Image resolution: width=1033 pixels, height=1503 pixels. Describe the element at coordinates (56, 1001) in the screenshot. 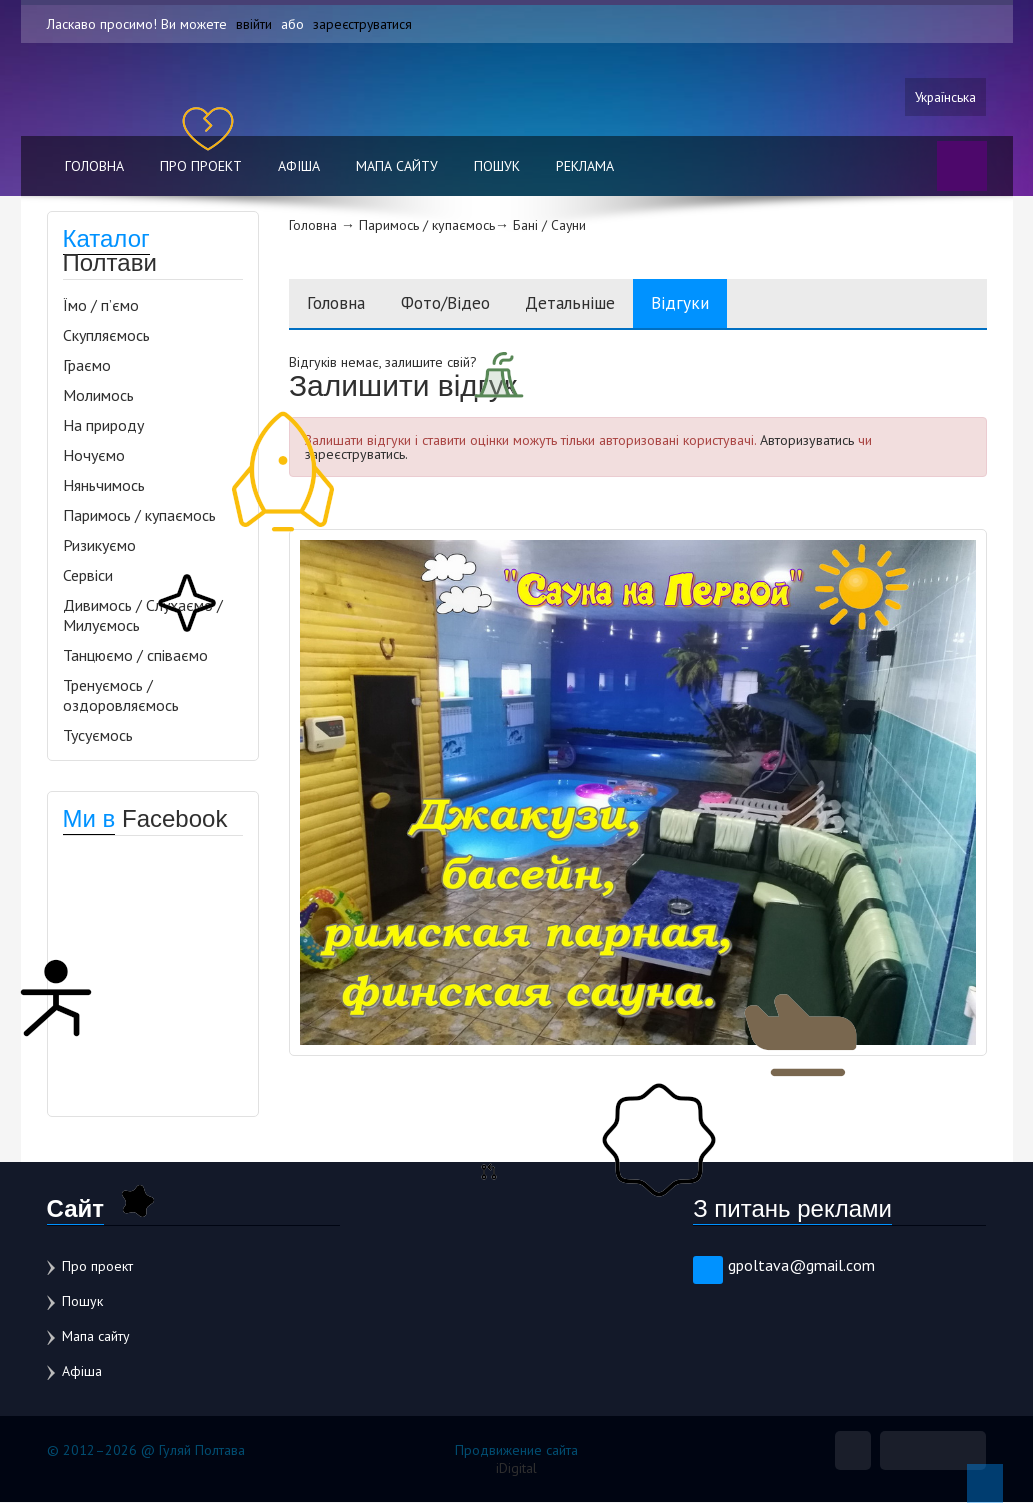

I see `access tai chi or meditation exercises` at that location.